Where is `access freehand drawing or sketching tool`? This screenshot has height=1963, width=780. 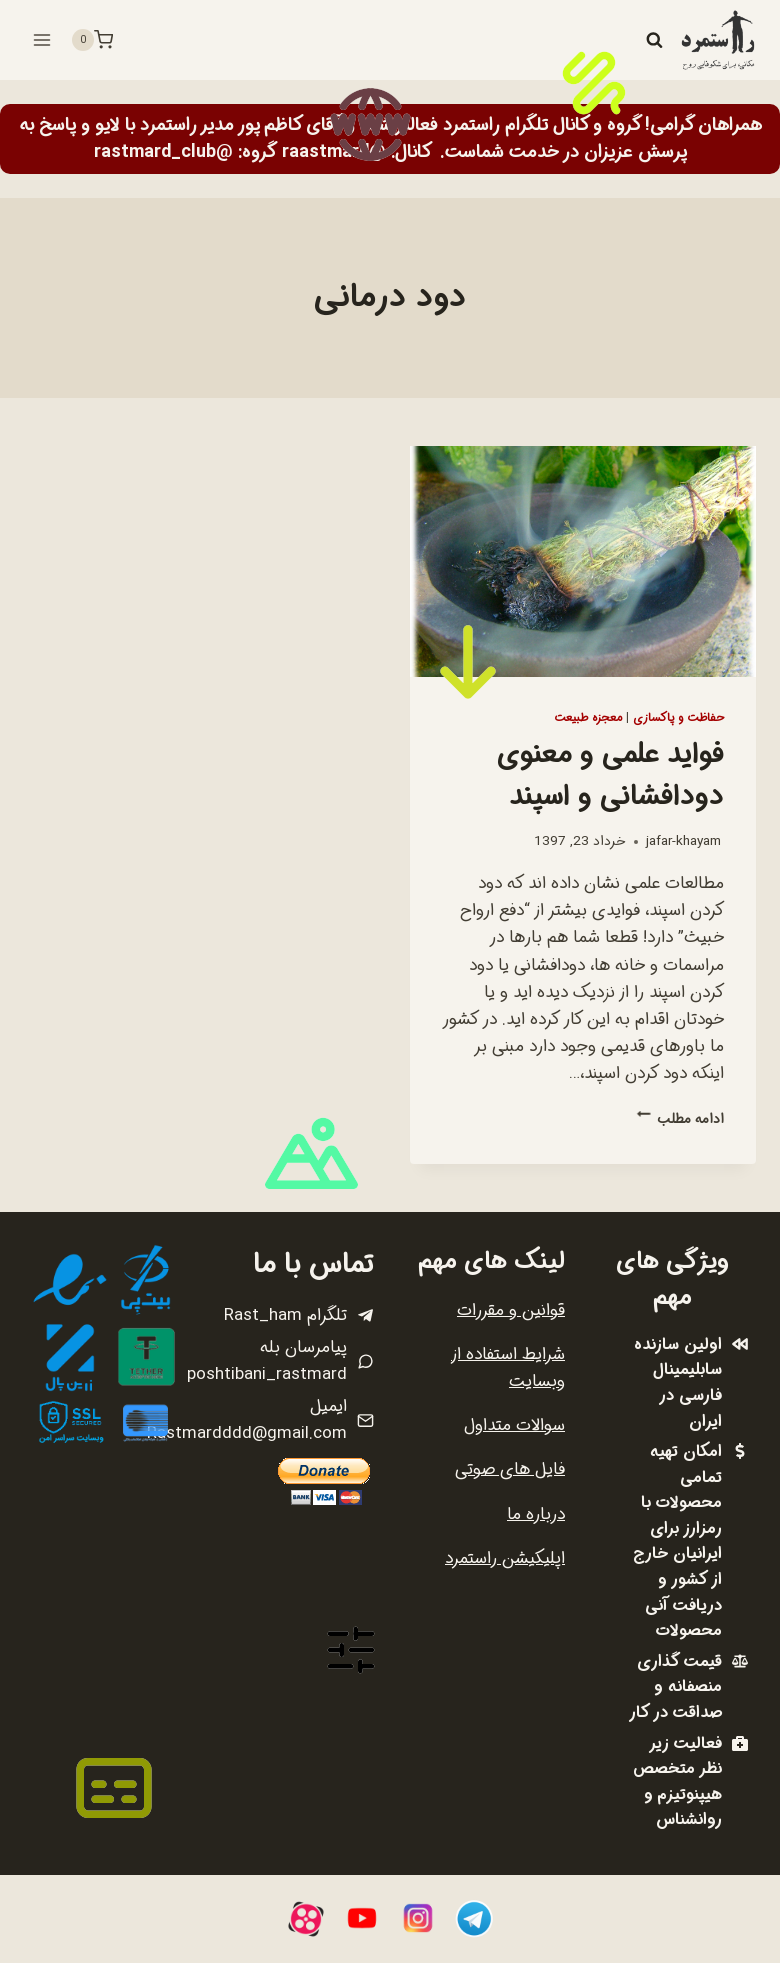 access freehand drawing or sketching tool is located at coordinates (594, 83).